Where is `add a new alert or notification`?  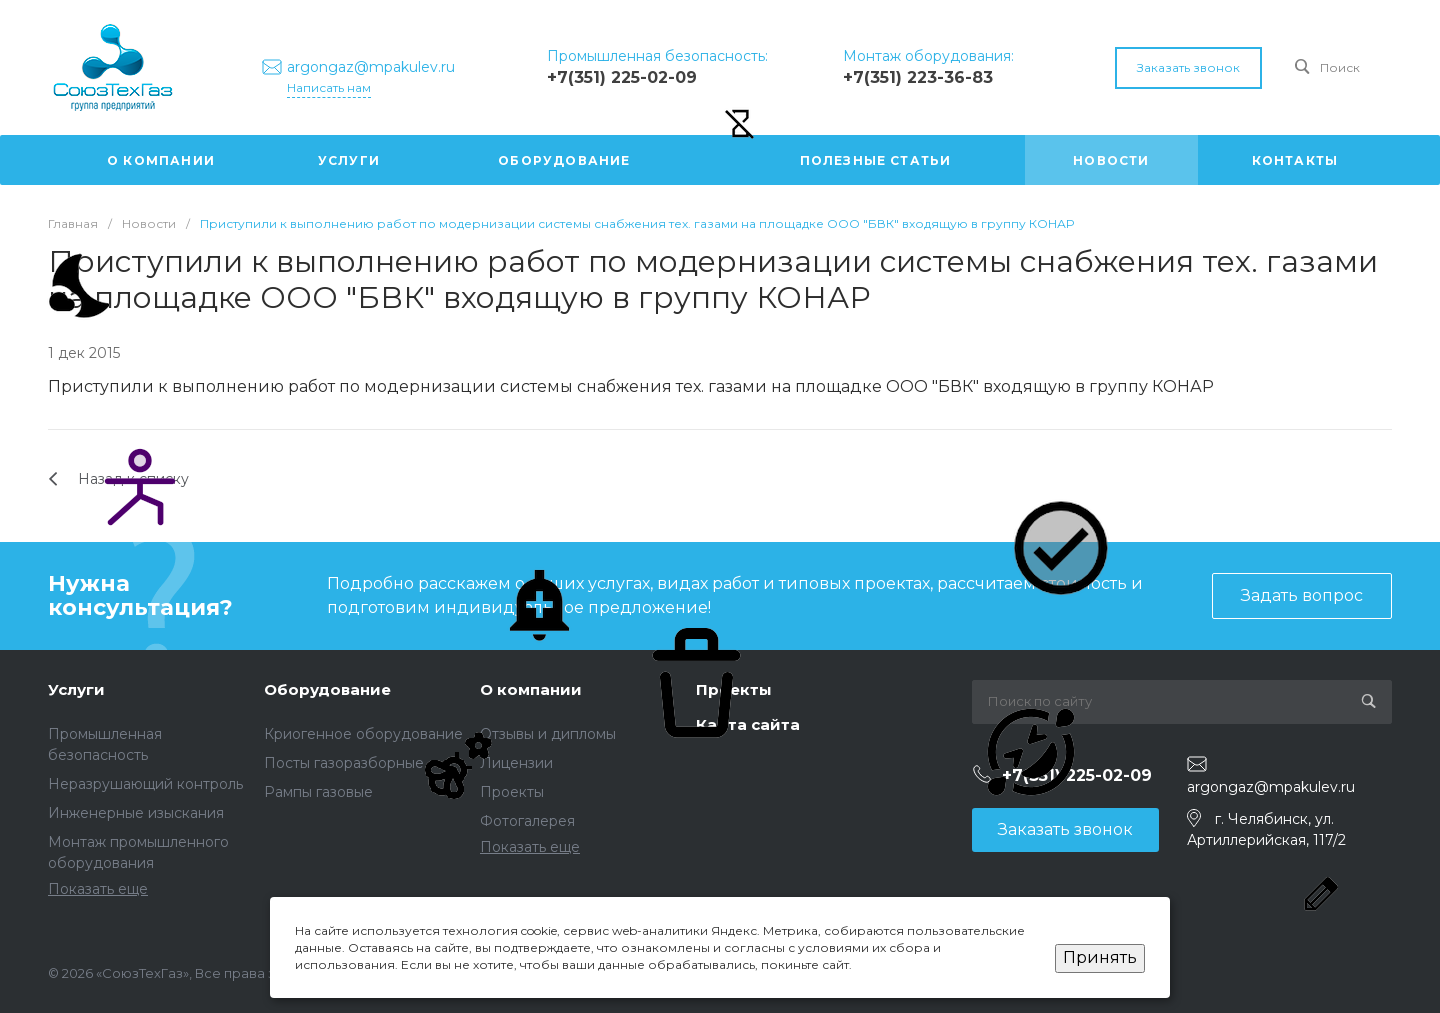
add a new alert or notification is located at coordinates (539, 604).